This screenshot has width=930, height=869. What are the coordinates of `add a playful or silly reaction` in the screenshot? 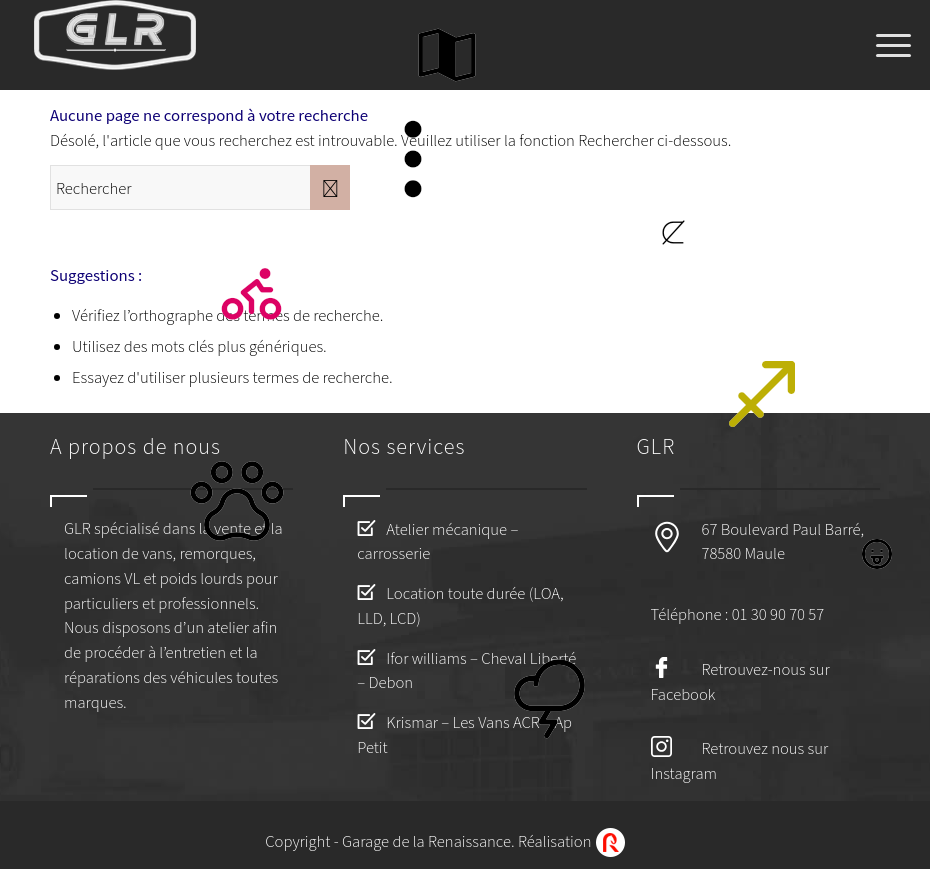 It's located at (877, 554).